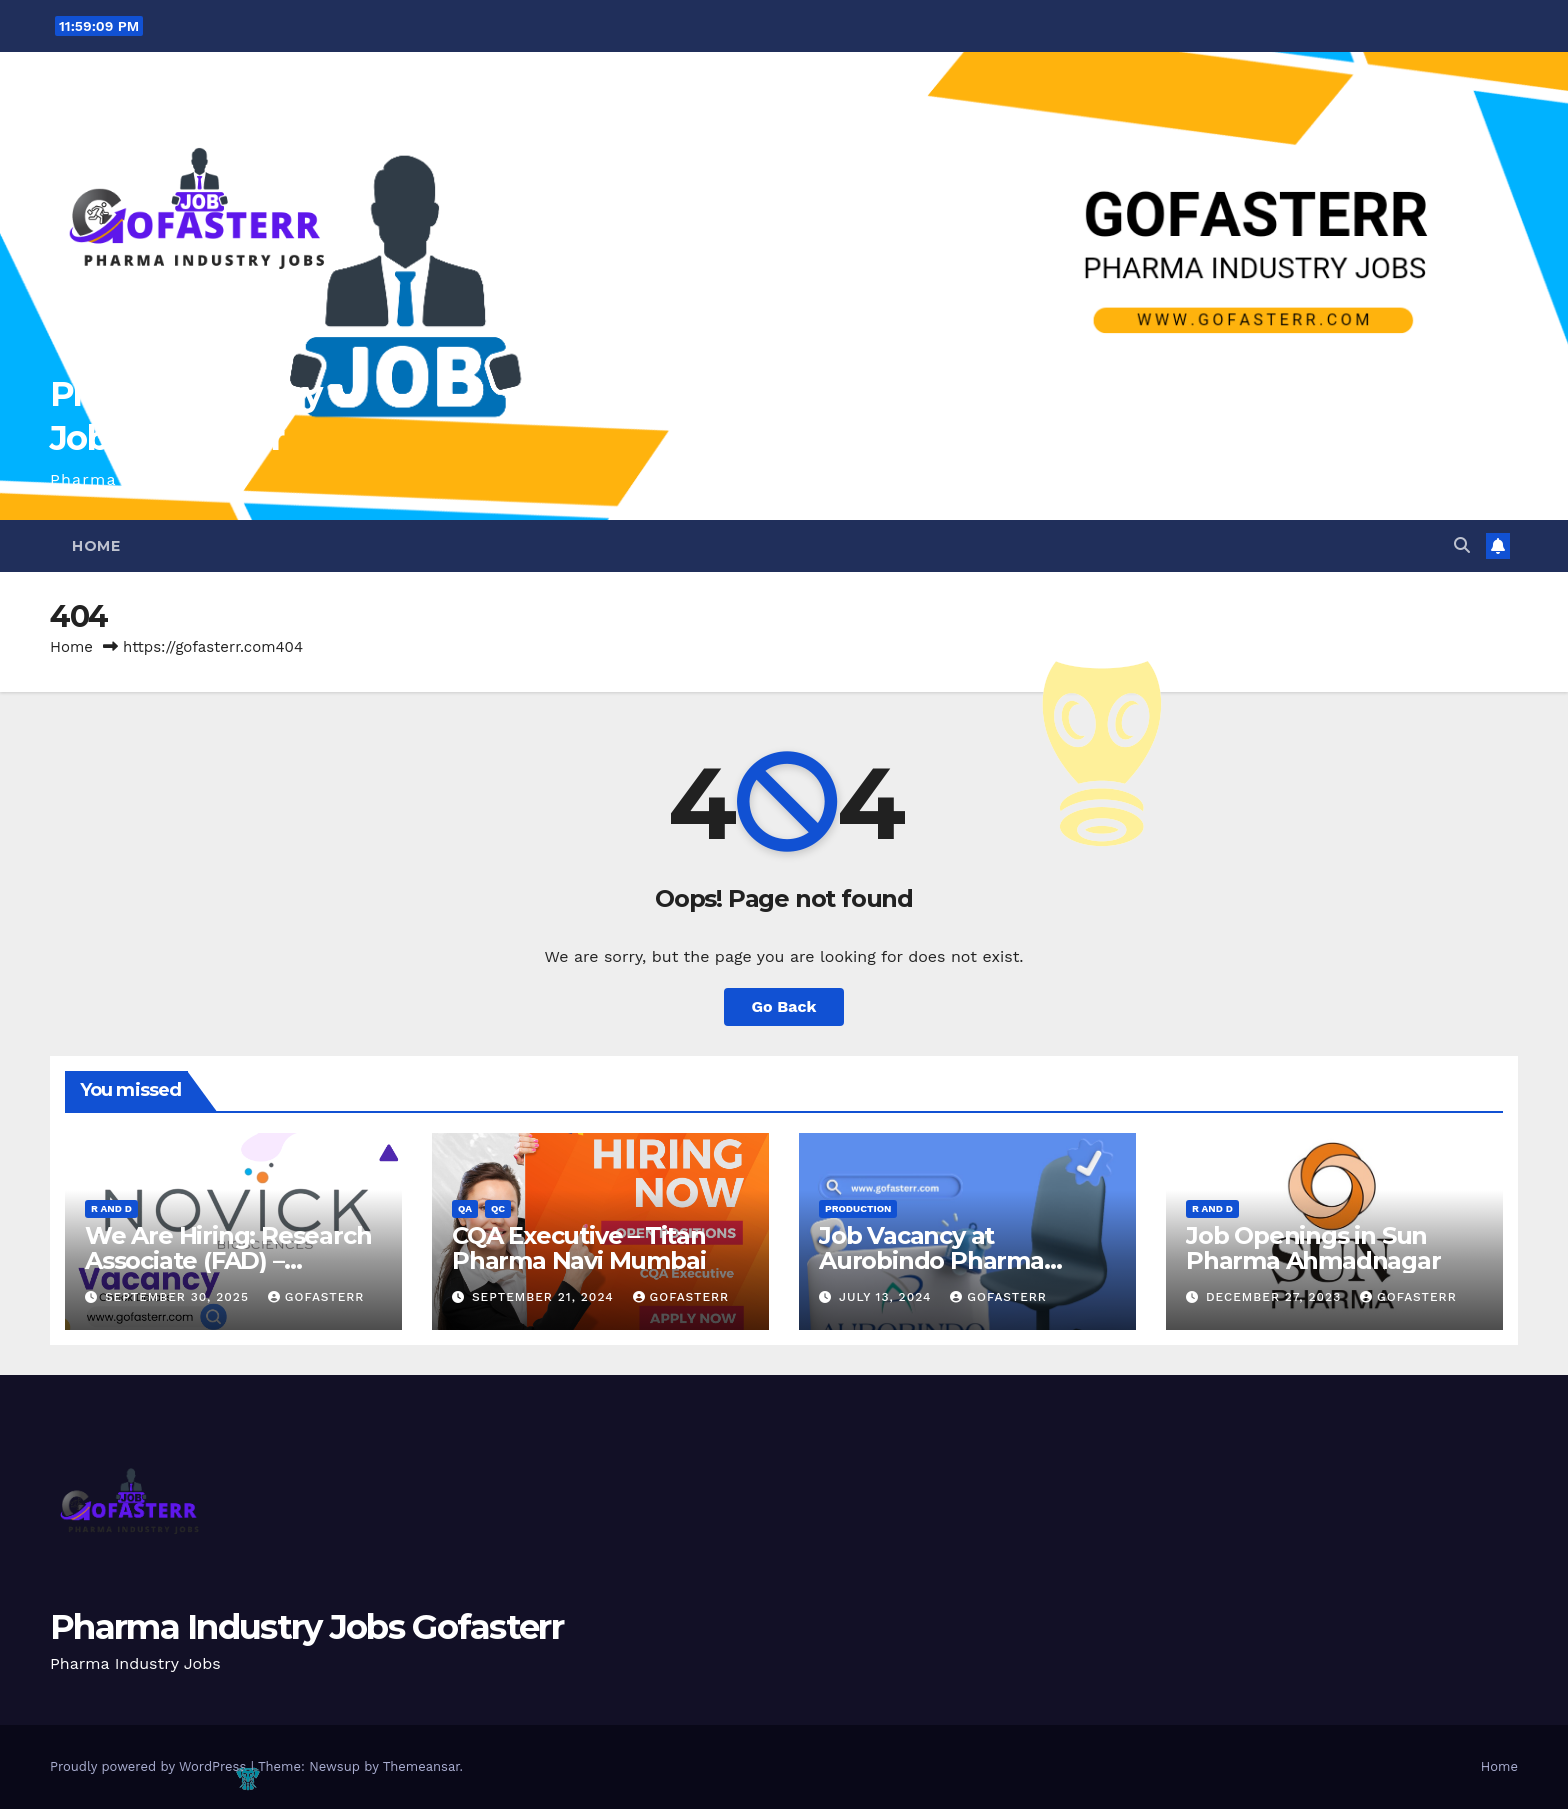  I want to click on elephant character or avatar icon, so click(248, 1779).